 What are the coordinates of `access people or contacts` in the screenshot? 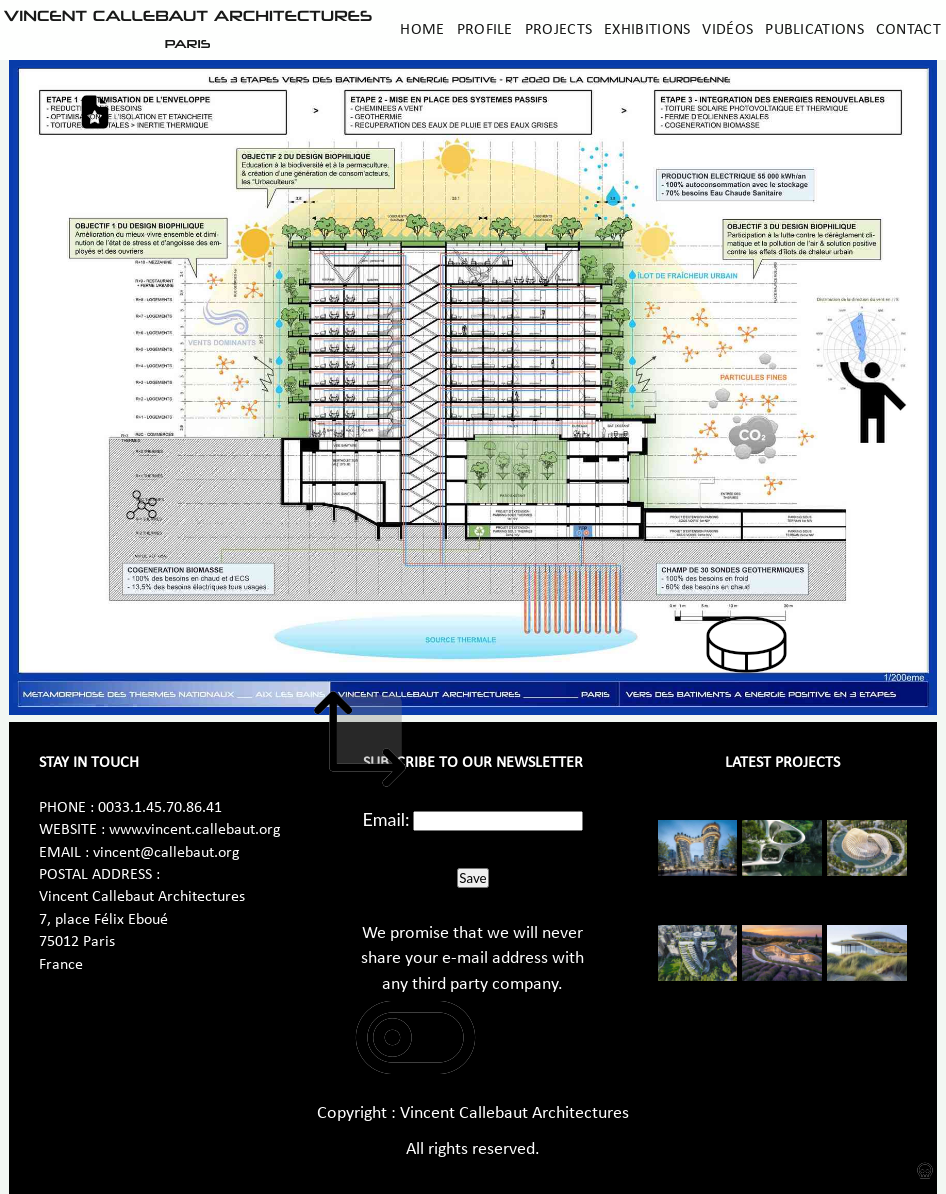 It's located at (872, 402).